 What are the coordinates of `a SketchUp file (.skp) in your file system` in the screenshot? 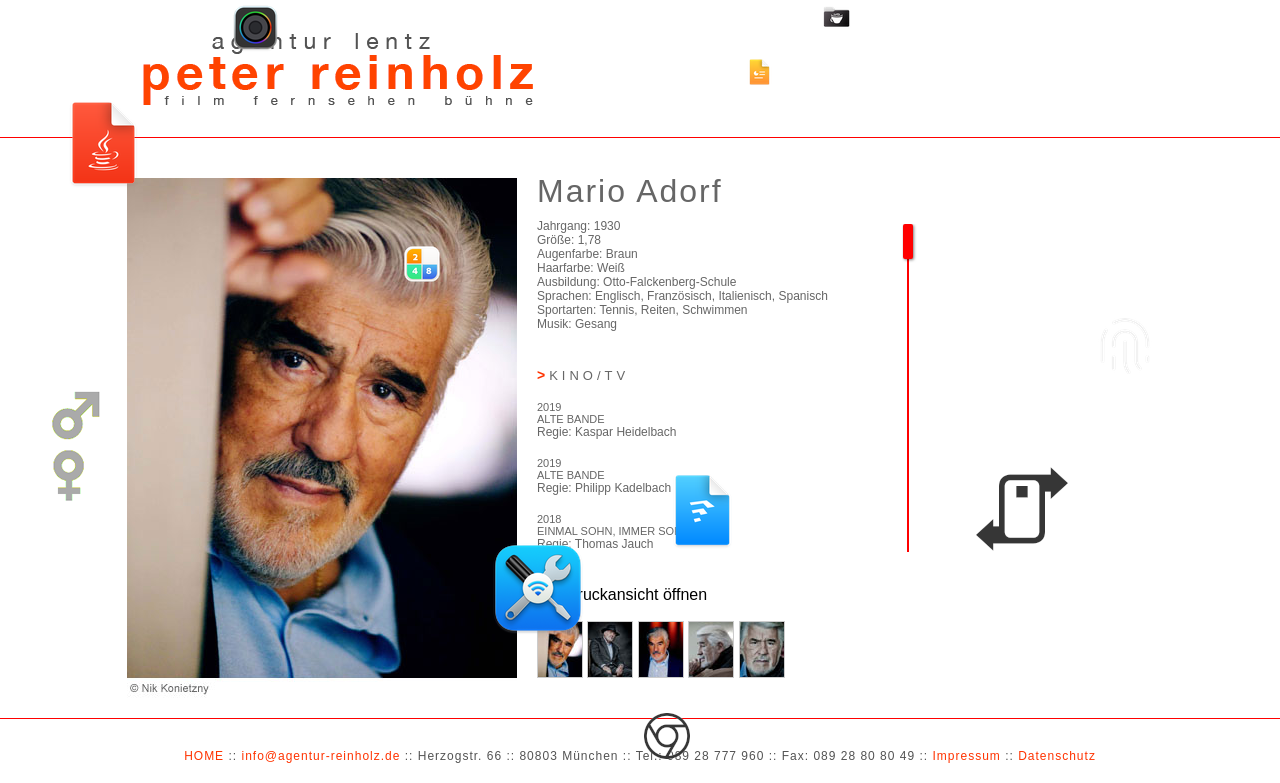 It's located at (702, 511).